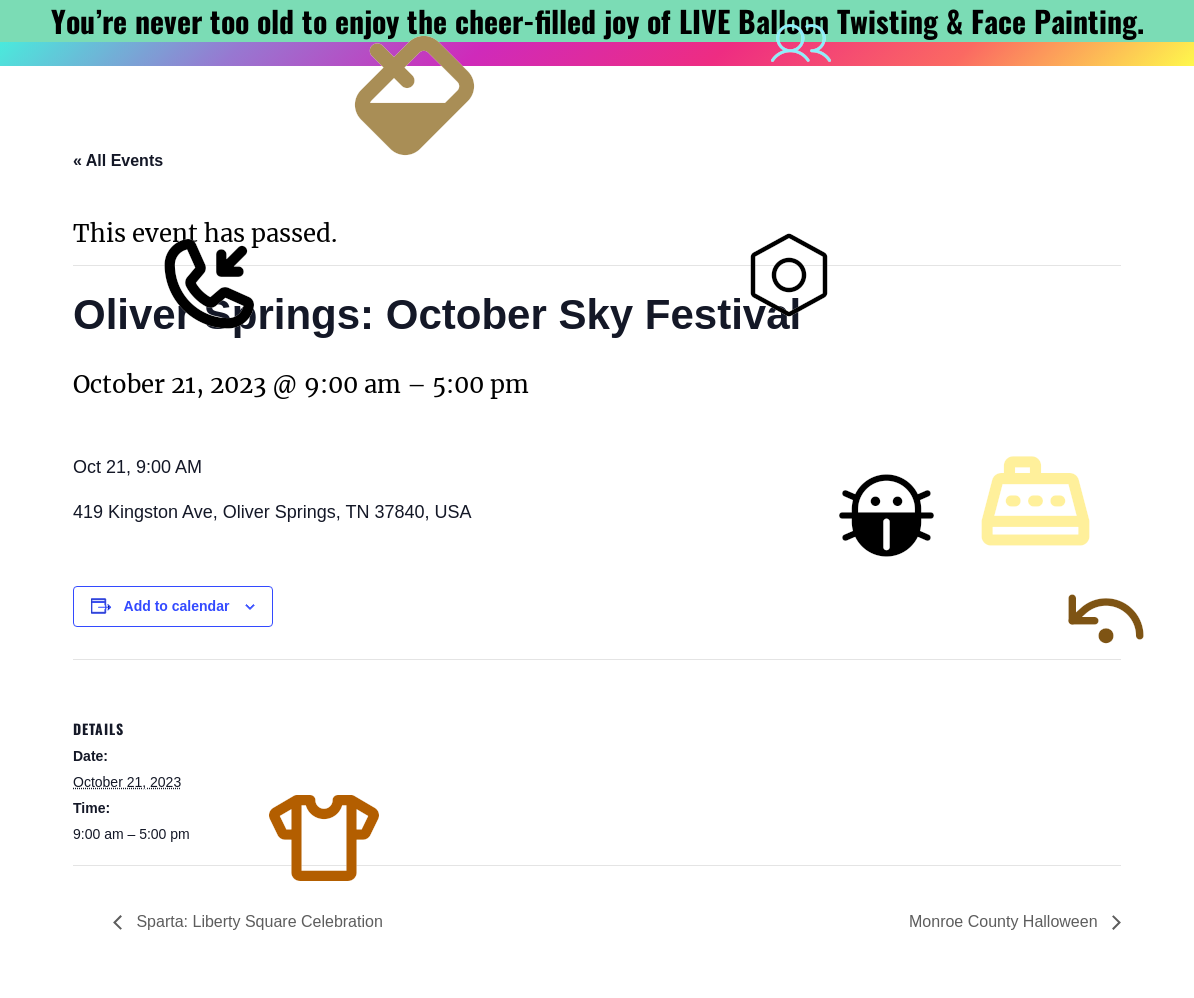  I want to click on access settings or configuration options, so click(789, 275).